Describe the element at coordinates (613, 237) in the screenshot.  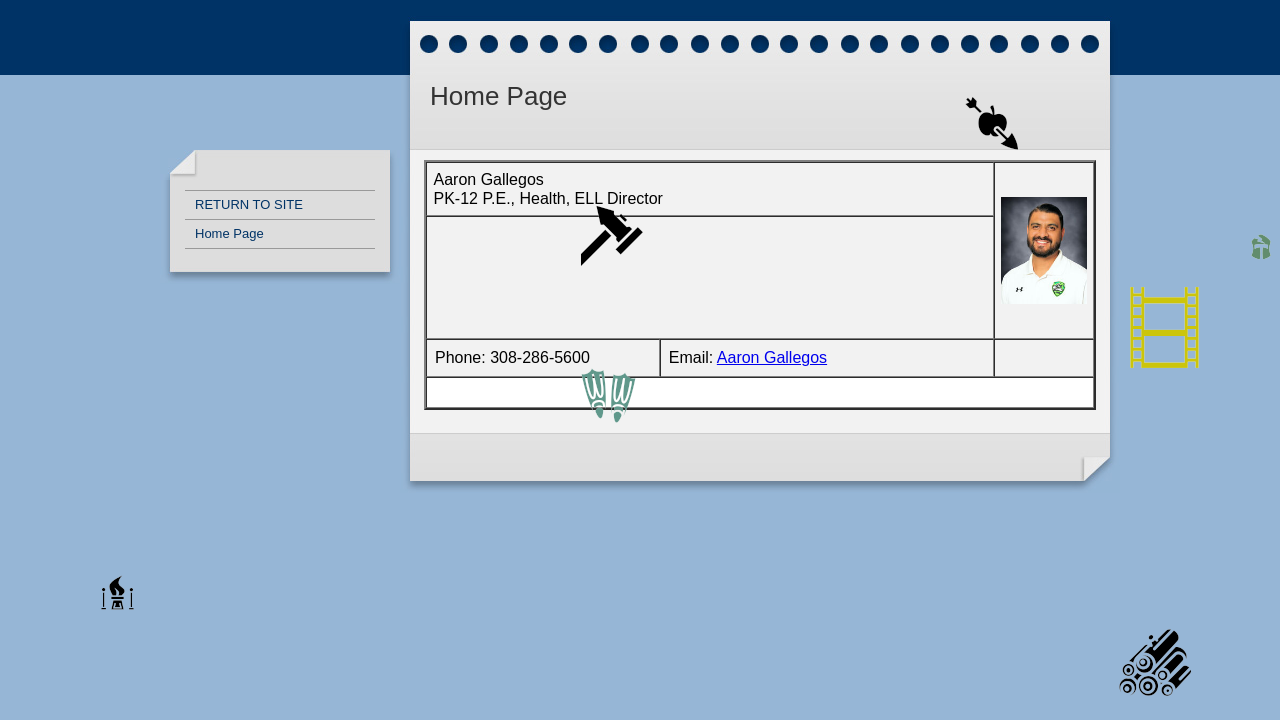
I see `access building or crafting tools` at that location.